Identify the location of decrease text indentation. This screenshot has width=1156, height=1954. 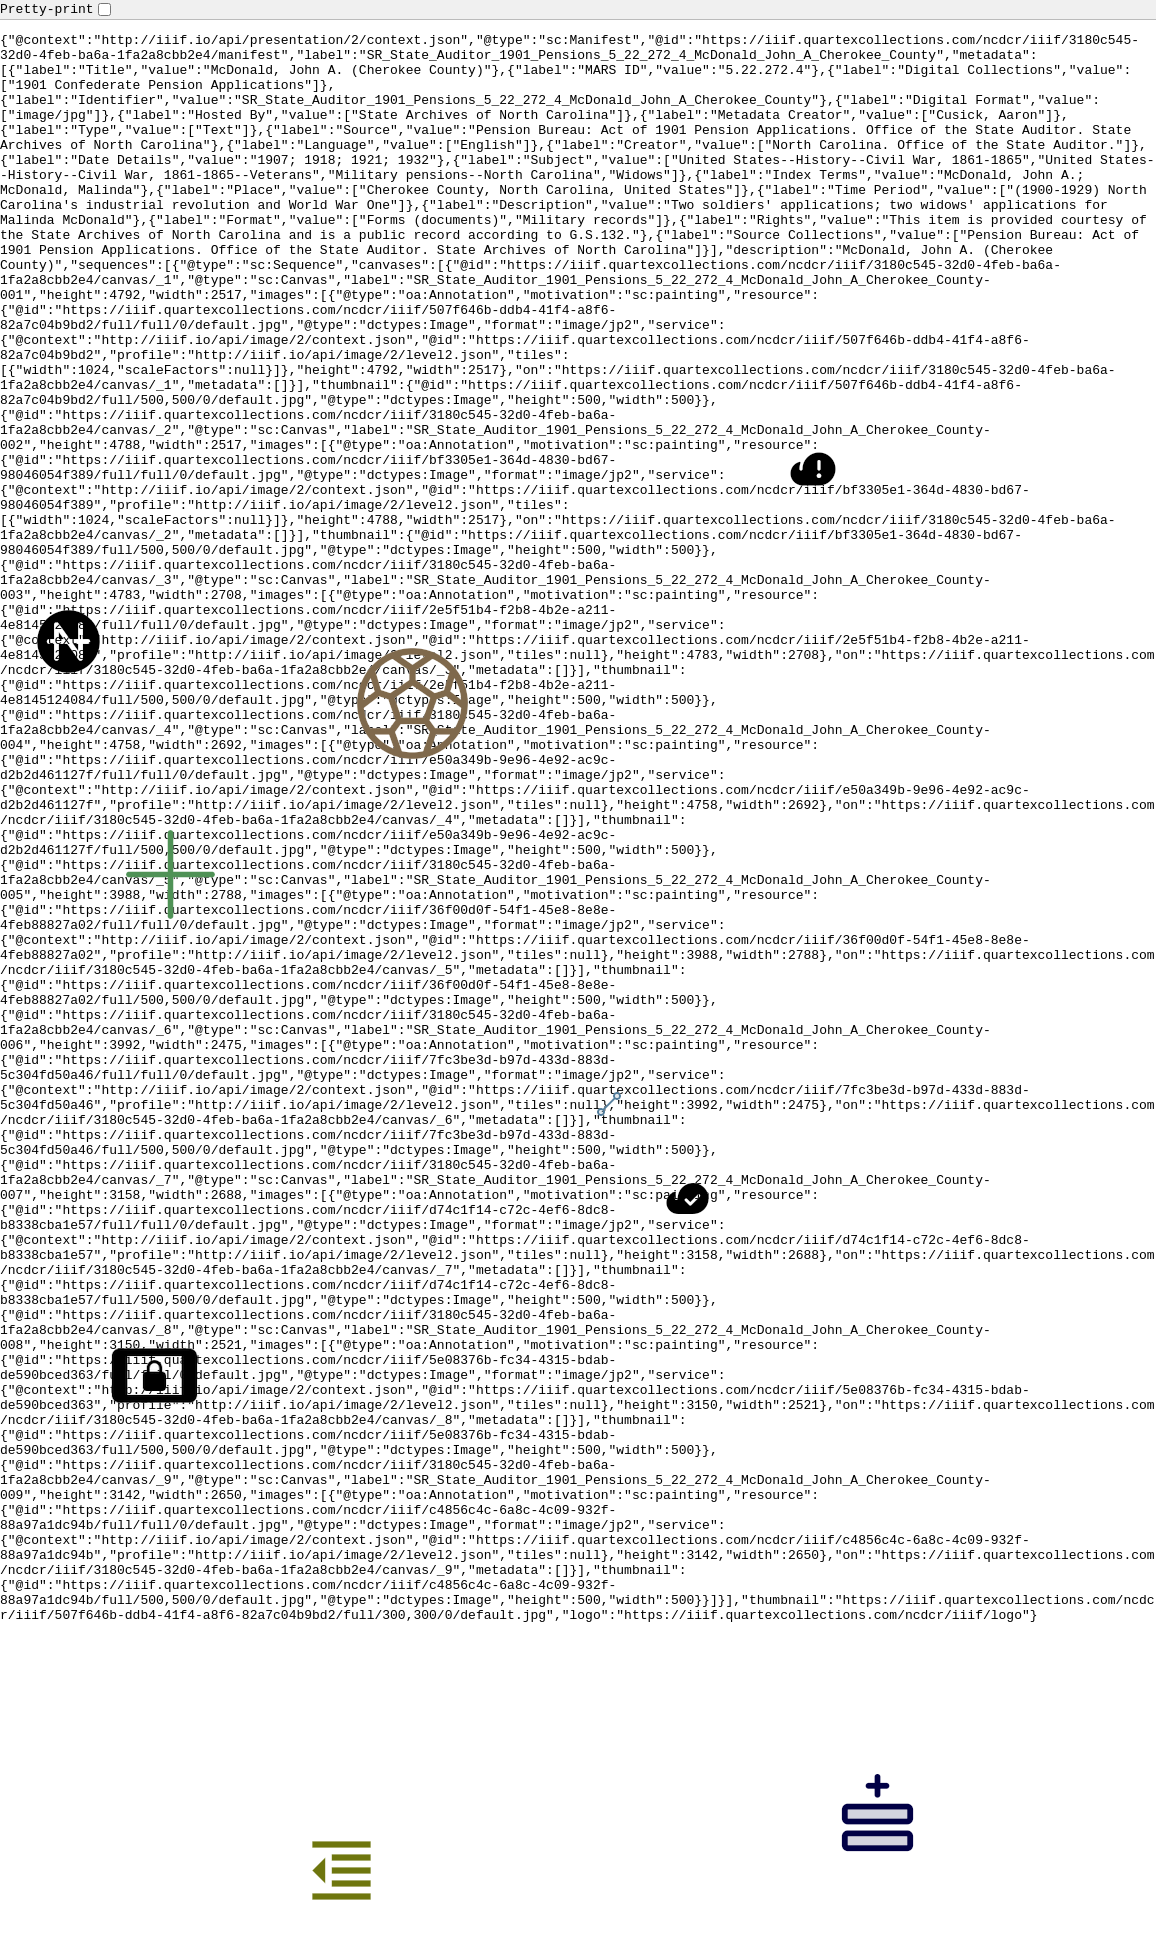
(341, 1870).